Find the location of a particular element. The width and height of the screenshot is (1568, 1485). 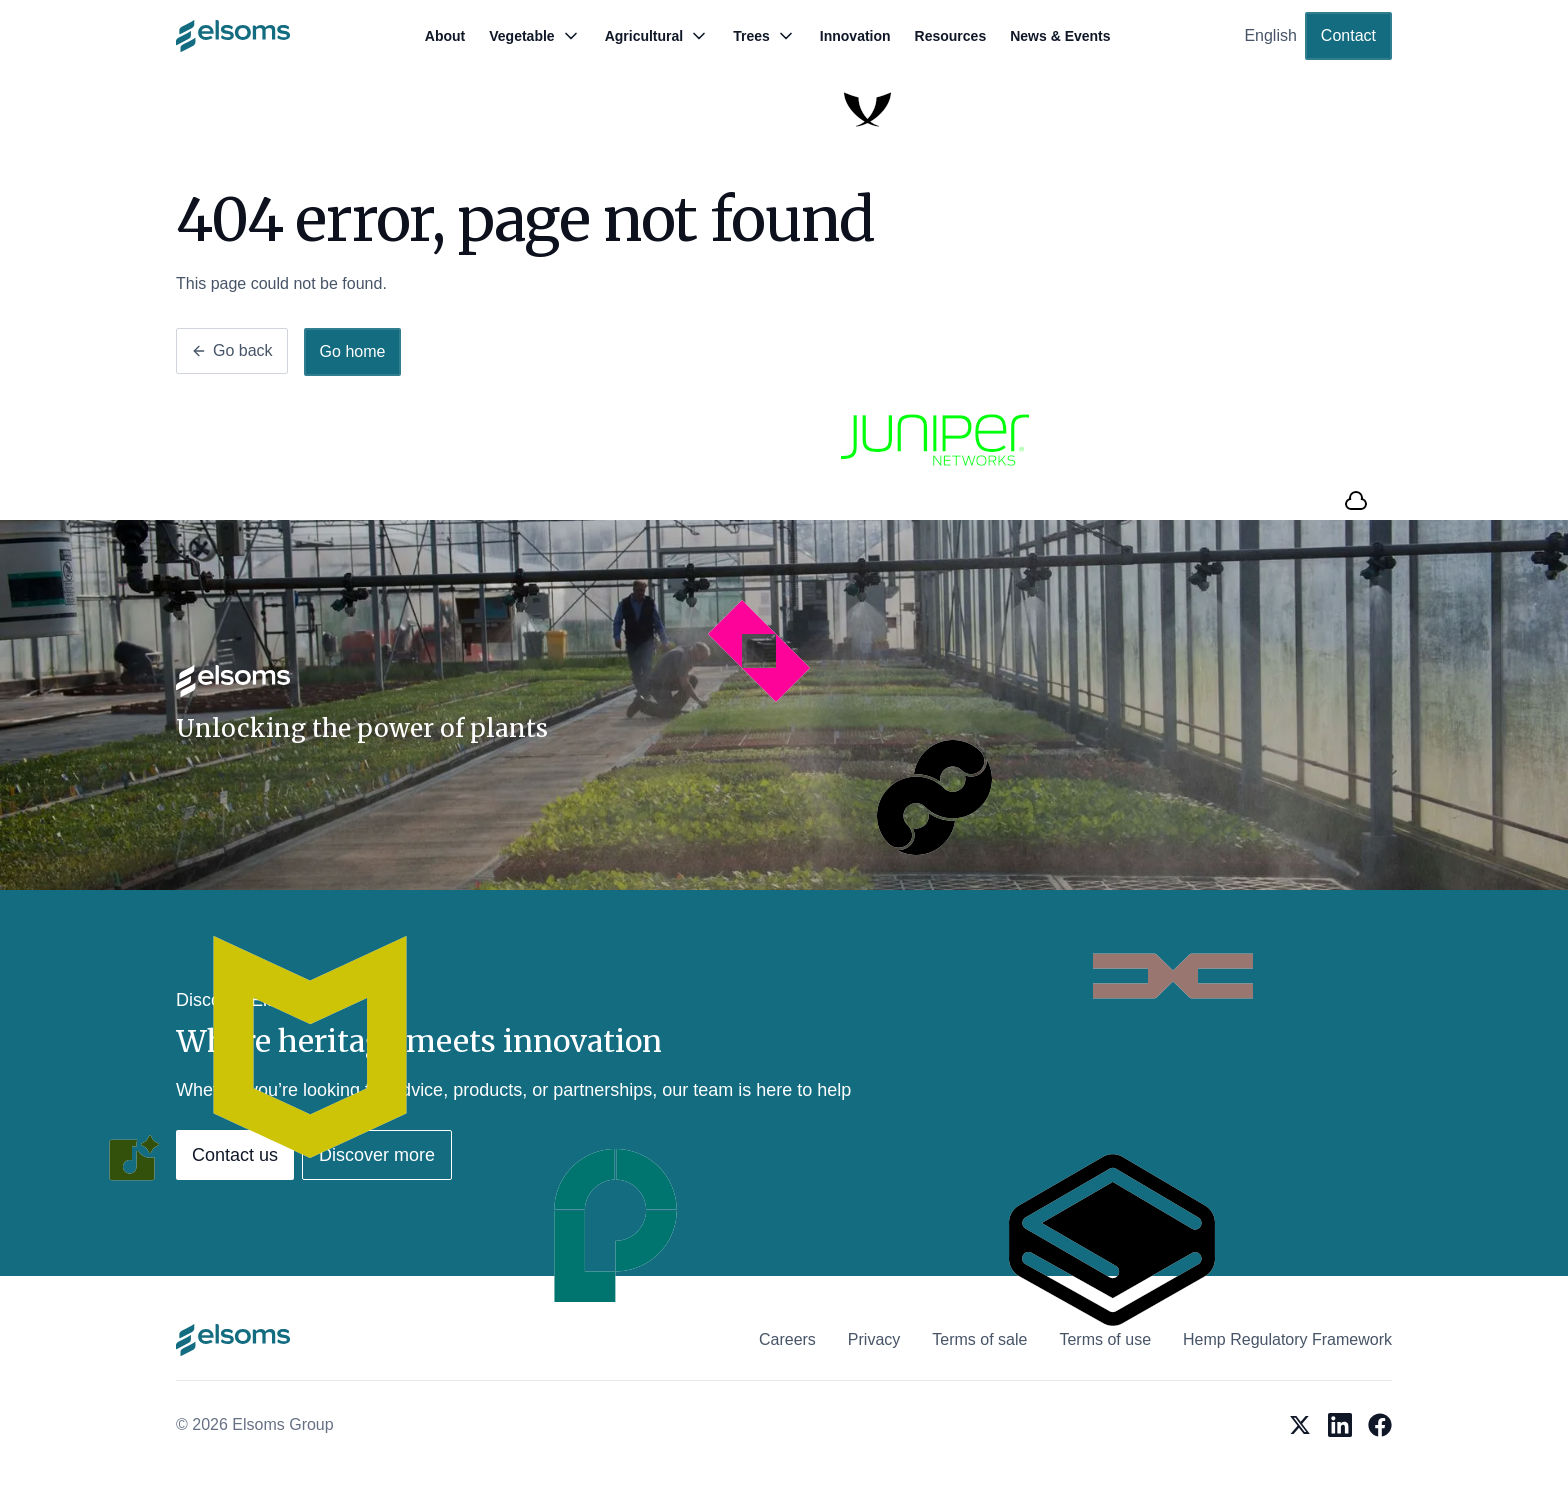

open passport app is located at coordinates (615, 1225).